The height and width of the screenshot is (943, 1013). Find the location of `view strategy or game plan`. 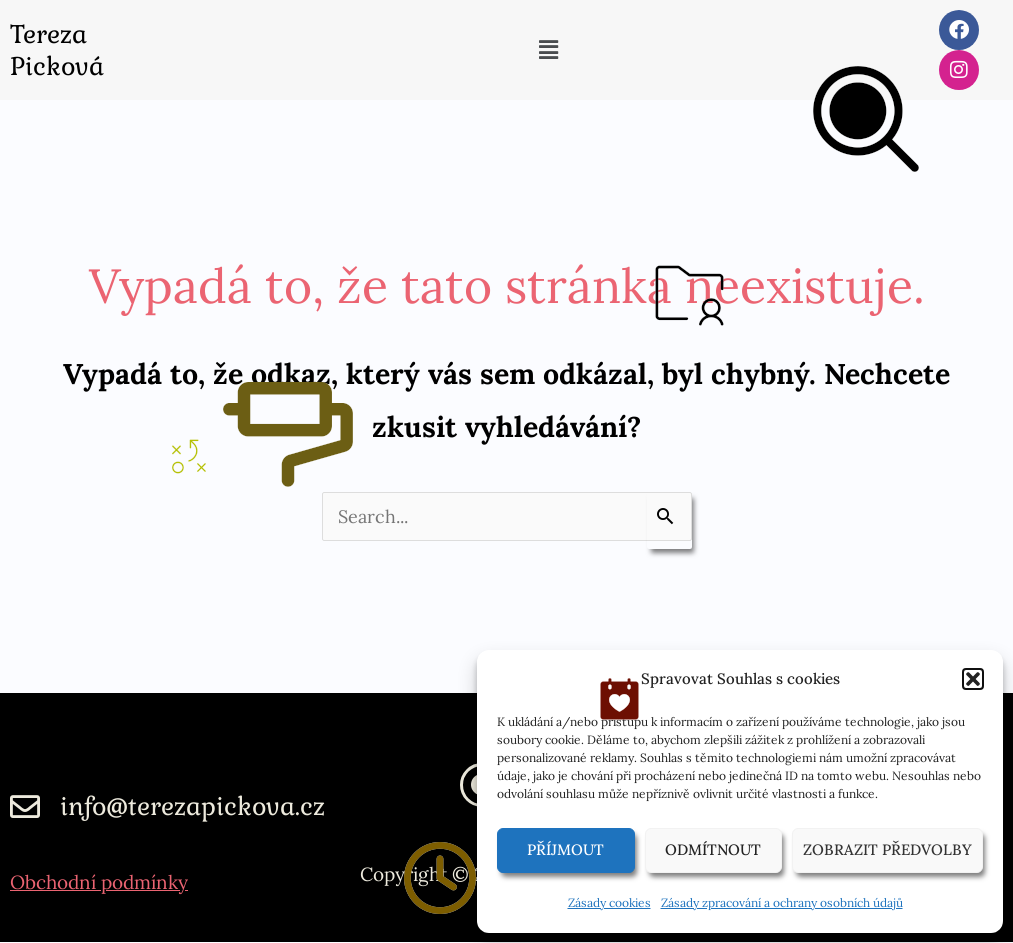

view strategy or game plan is located at coordinates (187, 456).